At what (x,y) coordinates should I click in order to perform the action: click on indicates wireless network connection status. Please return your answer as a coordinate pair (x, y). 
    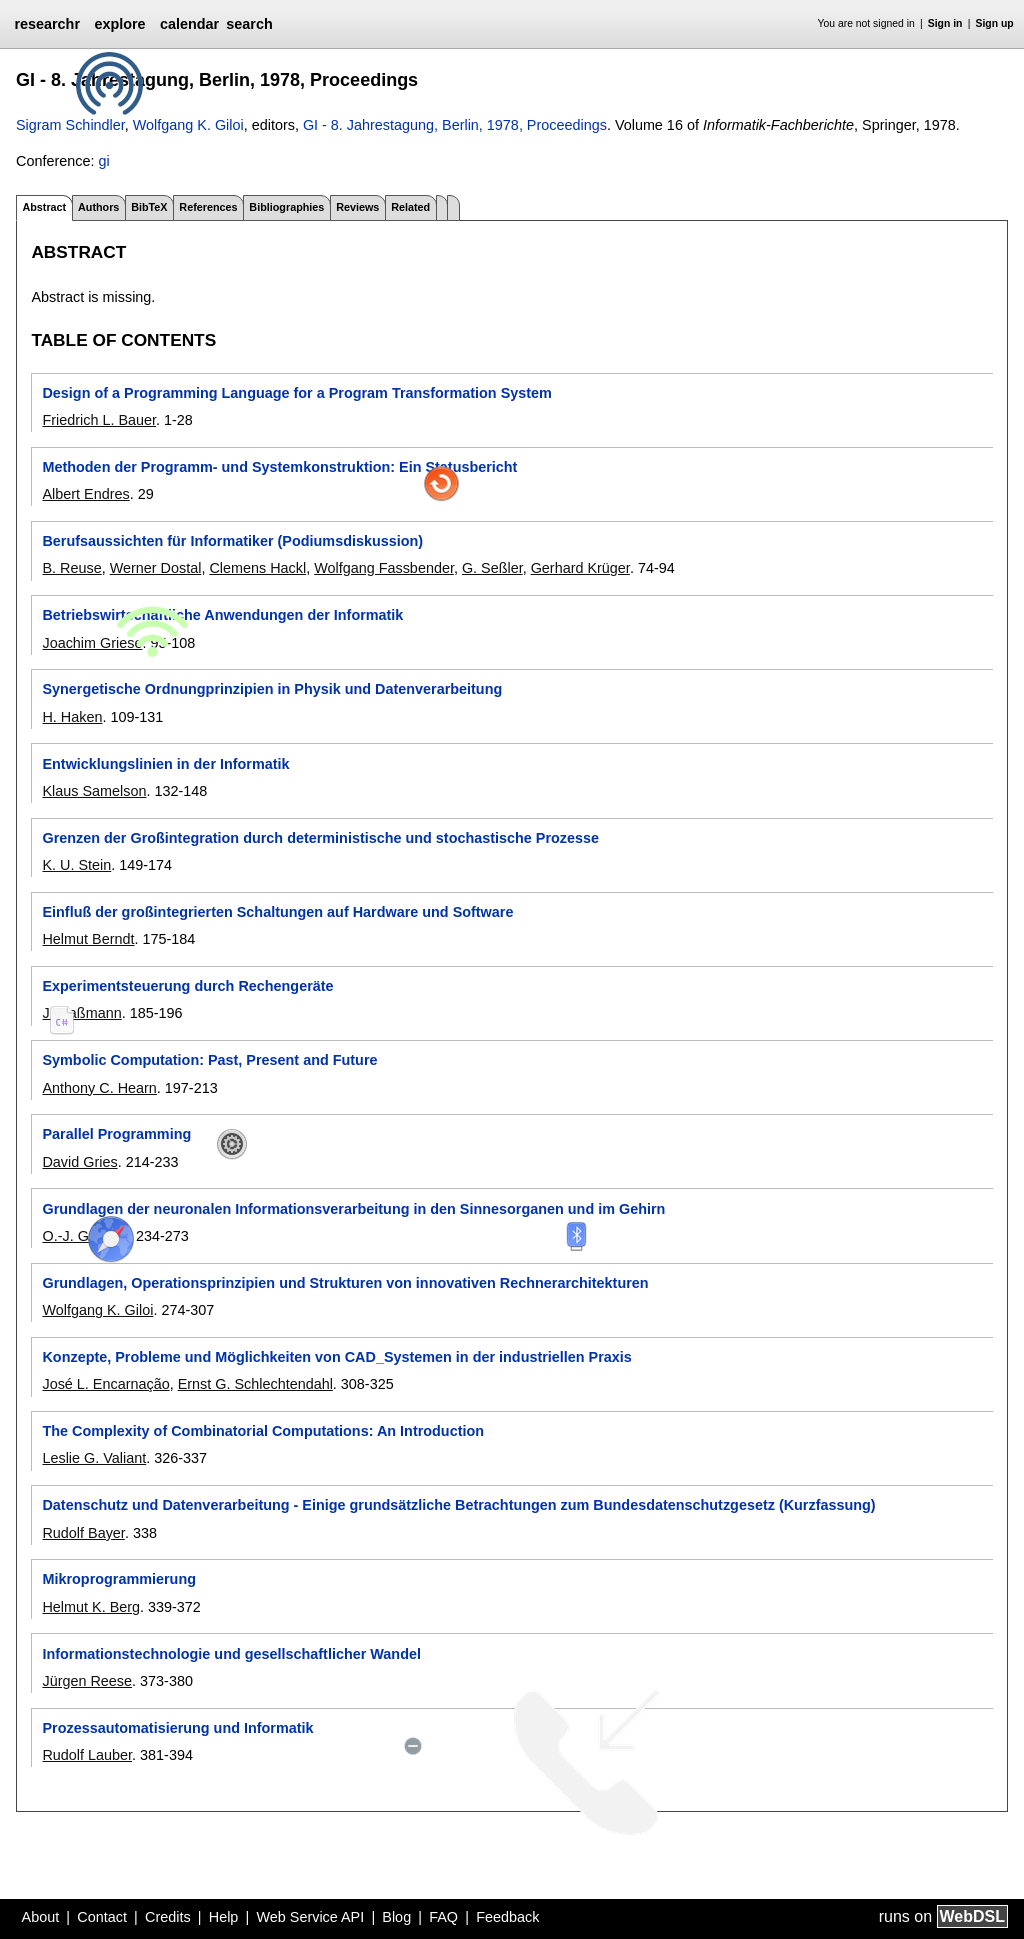
    Looking at the image, I should click on (152, 630).